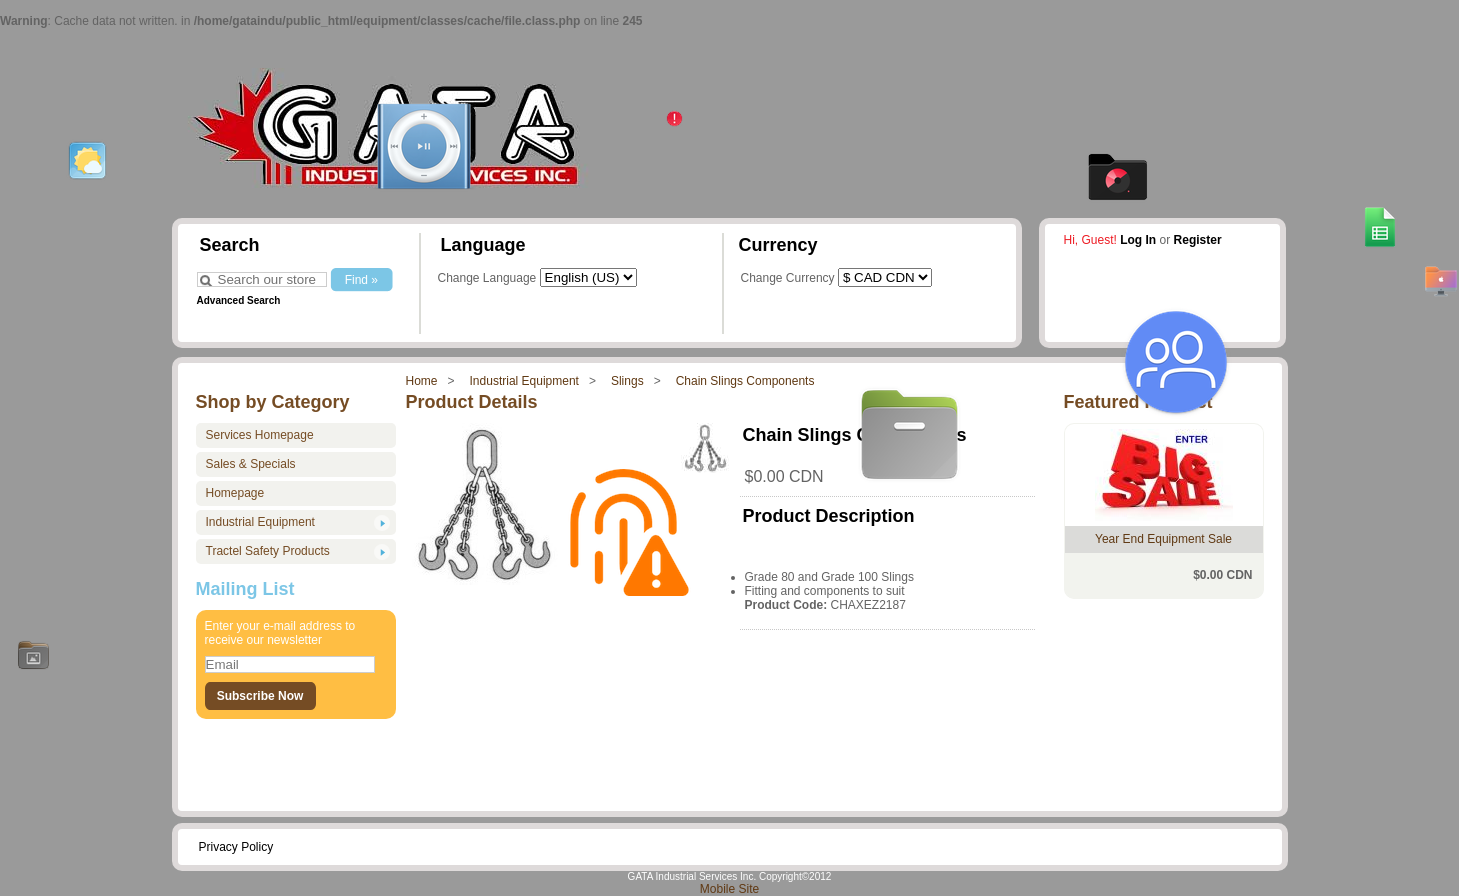 Image resolution: width=1459 pixels, height=896 pixels. Describe the element at coordinates (674, 118) in the screenshot. I see `indicates a warning or alert in a dialog` at that location.